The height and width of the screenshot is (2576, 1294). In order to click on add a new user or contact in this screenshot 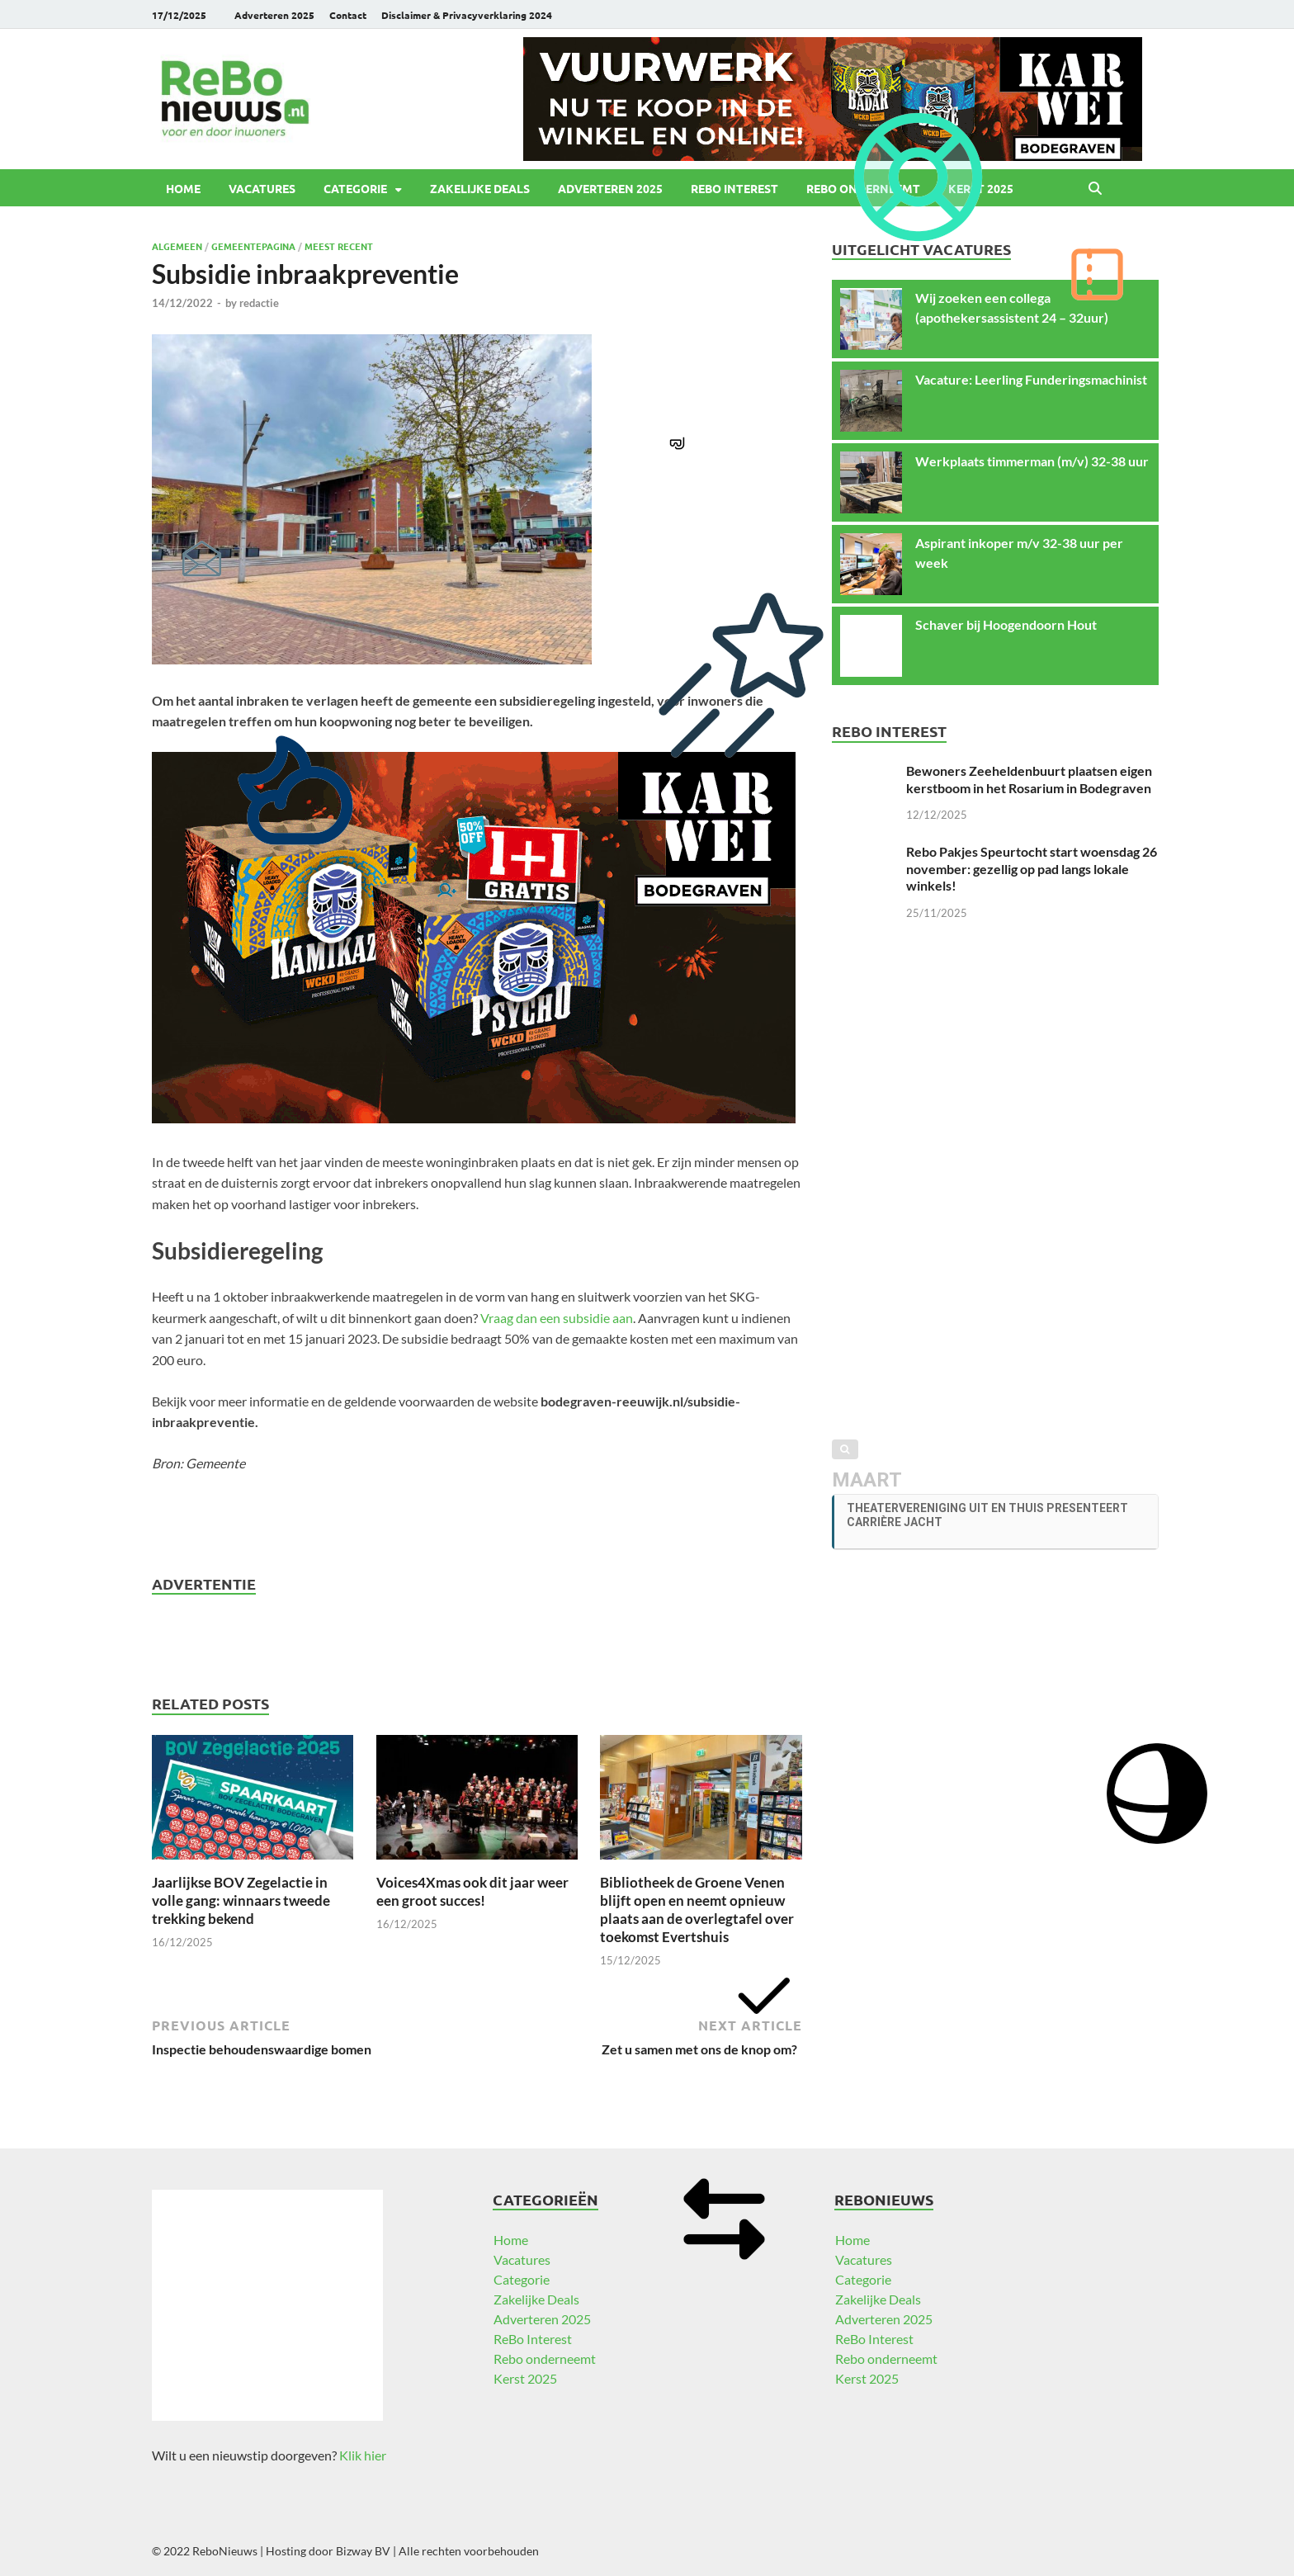, I will do `click(446, 891)`.